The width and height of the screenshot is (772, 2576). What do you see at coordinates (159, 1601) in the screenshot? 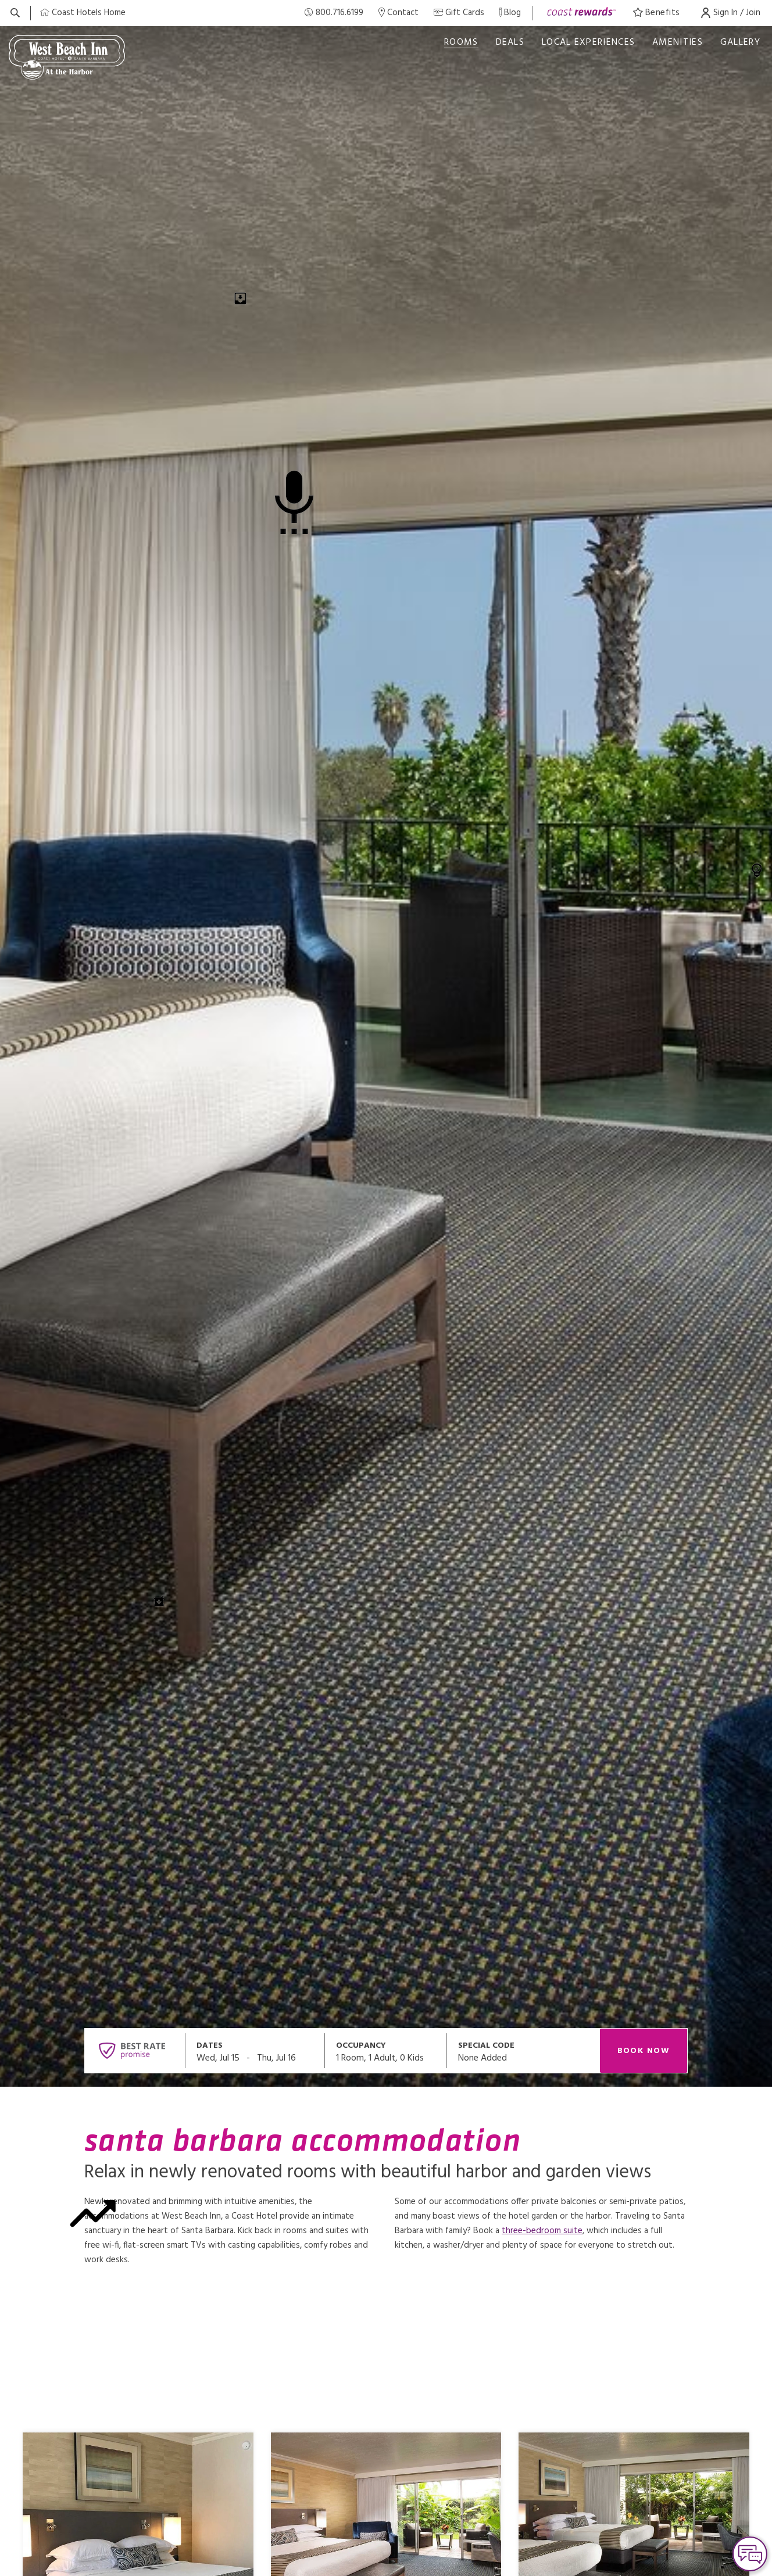
I see `find nearby pharmacies` at bounding box center [159, 1601].